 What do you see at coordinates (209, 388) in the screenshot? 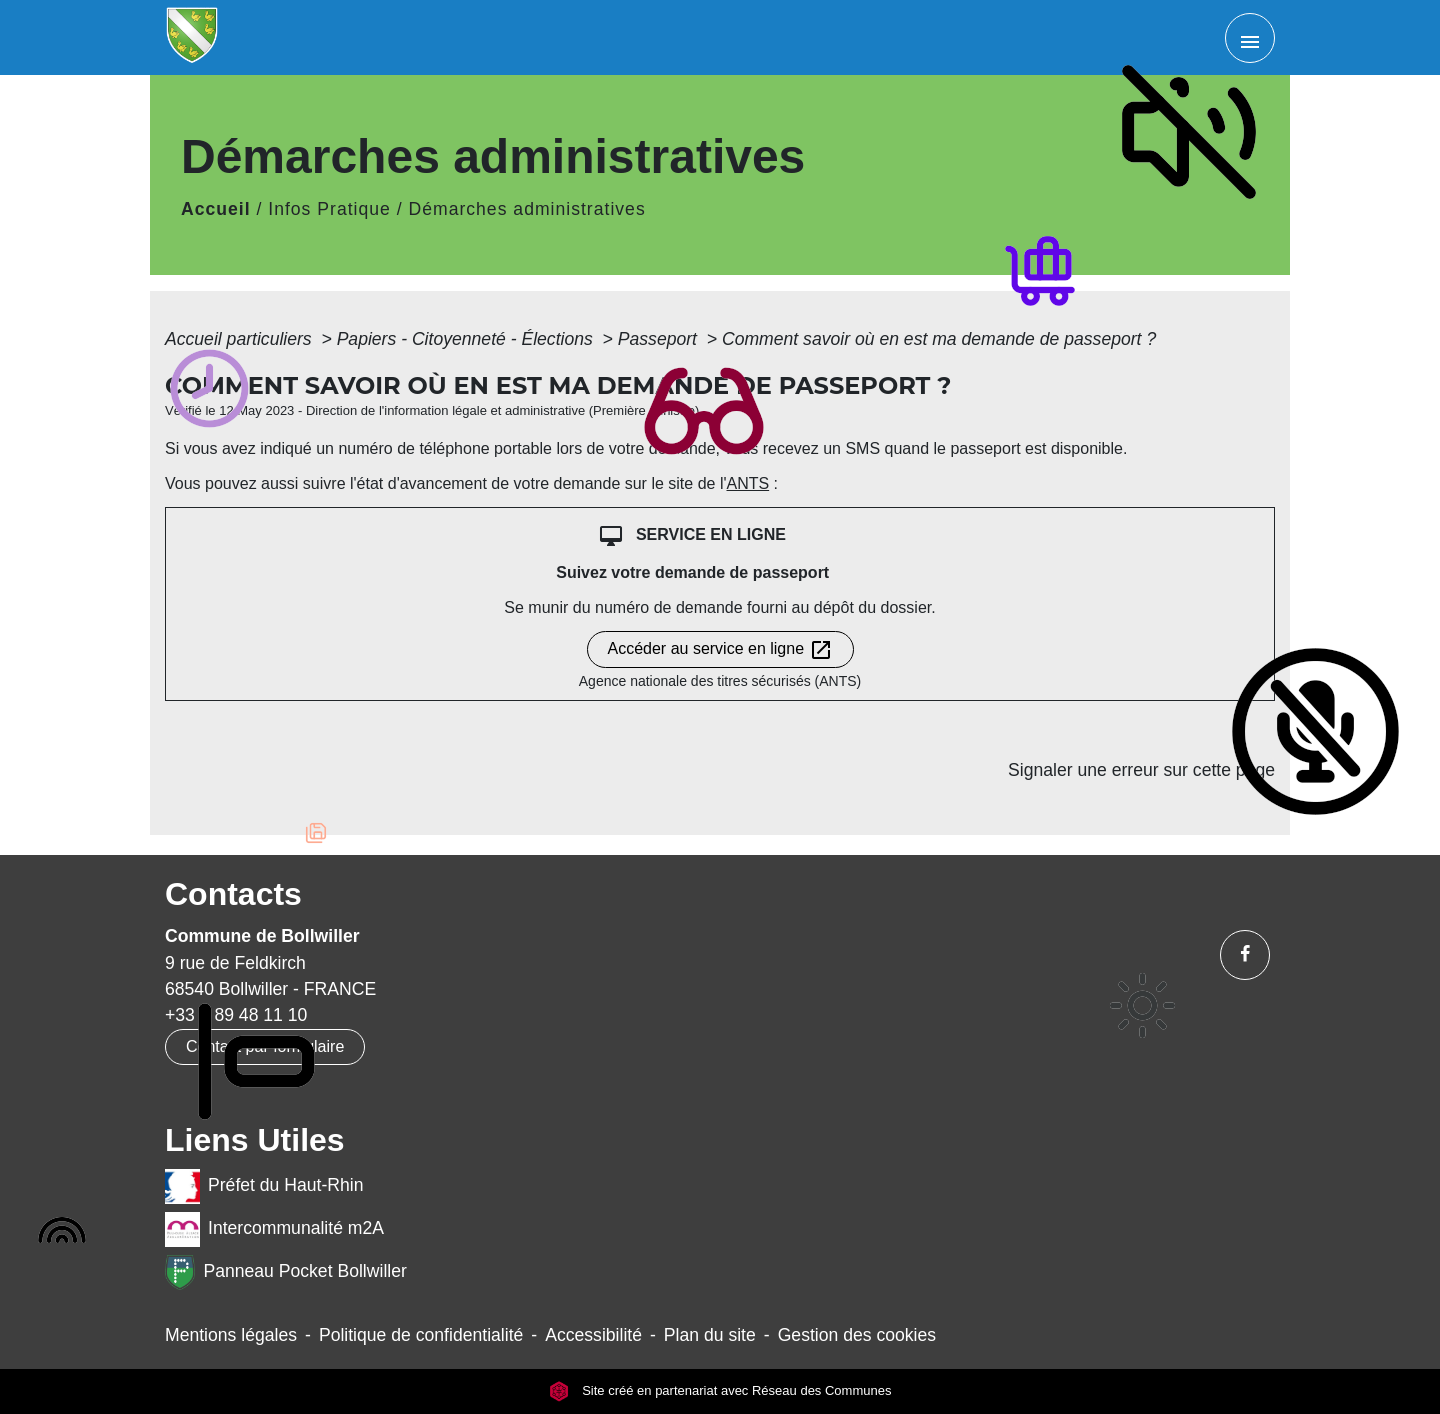
I see `indicates 8 o'clock time` at bounding box center [209, 388].